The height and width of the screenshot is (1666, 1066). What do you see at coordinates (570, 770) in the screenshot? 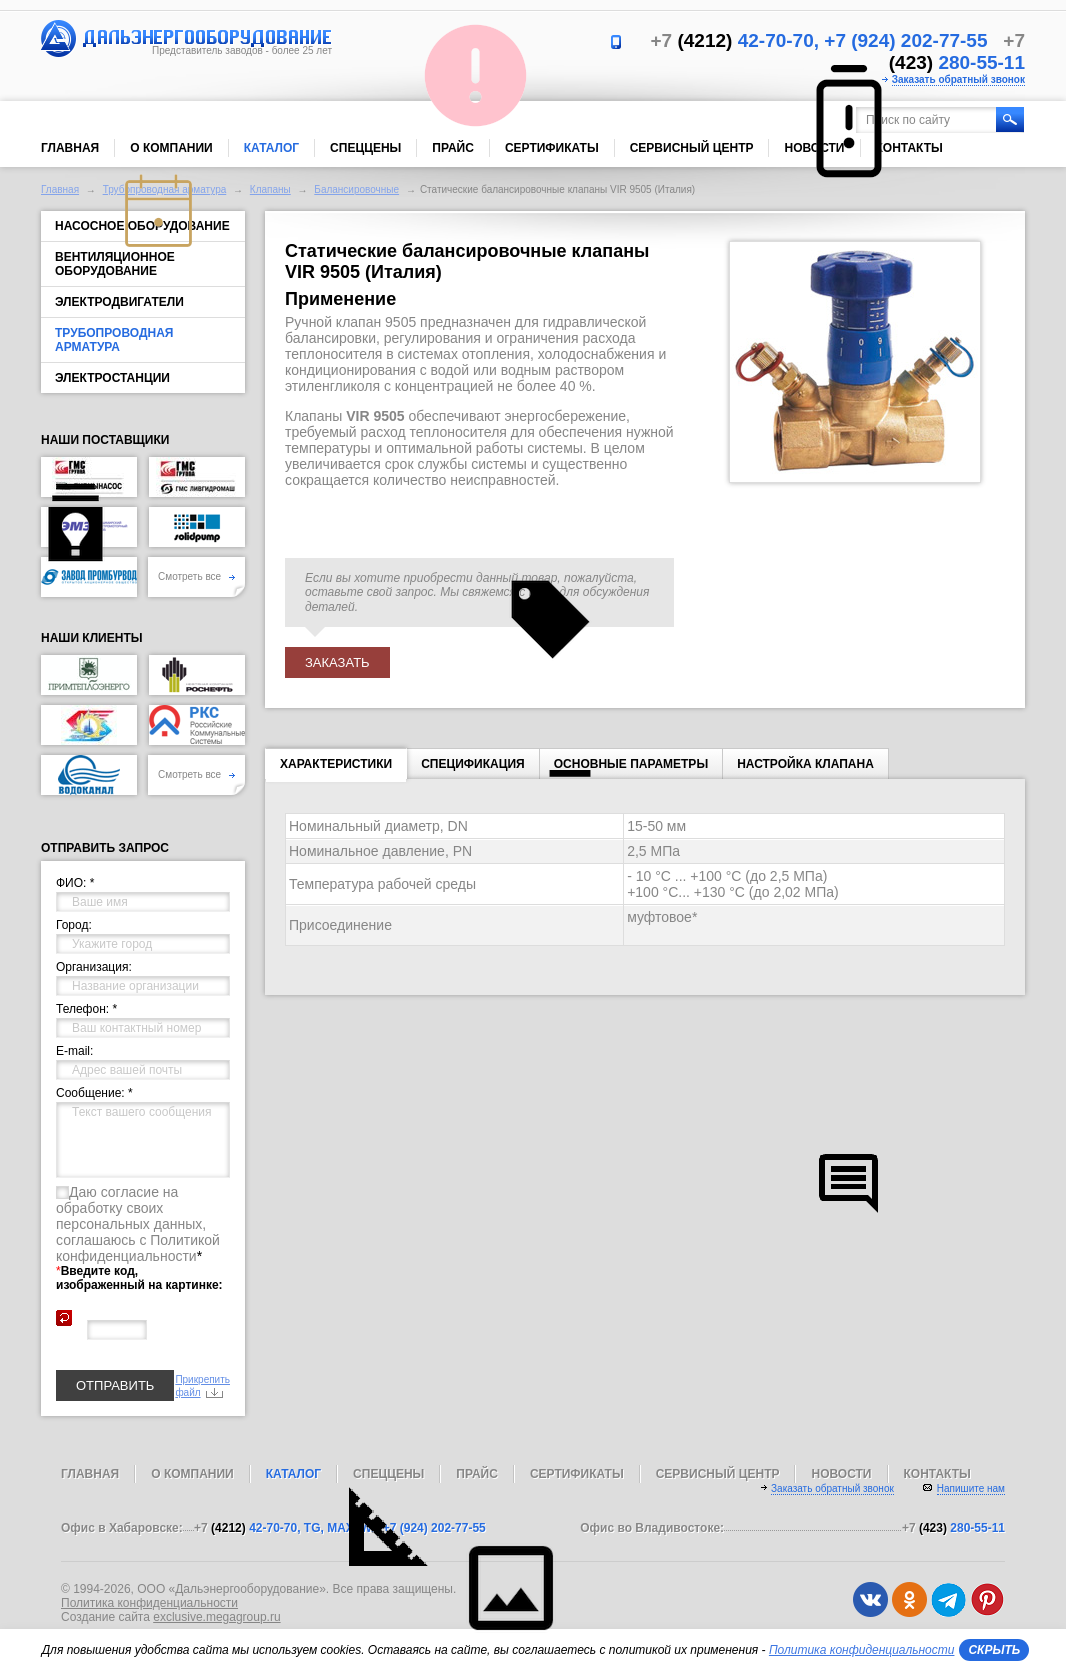
I see `minimize or collapse a window` at bounding box center [570, 770].